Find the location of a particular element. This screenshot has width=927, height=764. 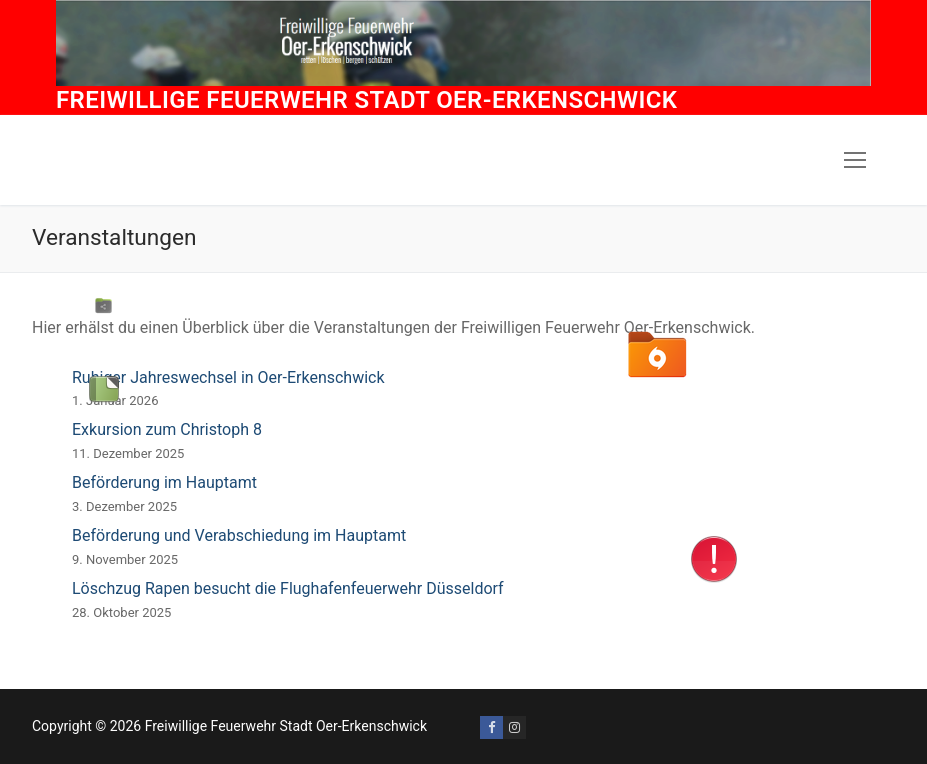

indicates an important alert or warning is located at coordinates (714, 559).